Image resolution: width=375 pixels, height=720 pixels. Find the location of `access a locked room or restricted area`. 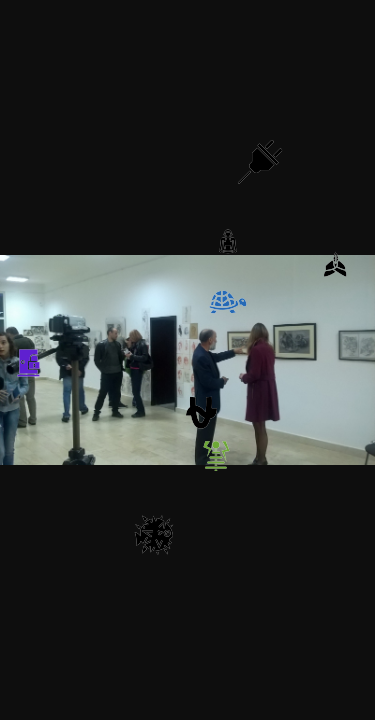

access a locked room or restricted area is located at coordinates (28, 362).